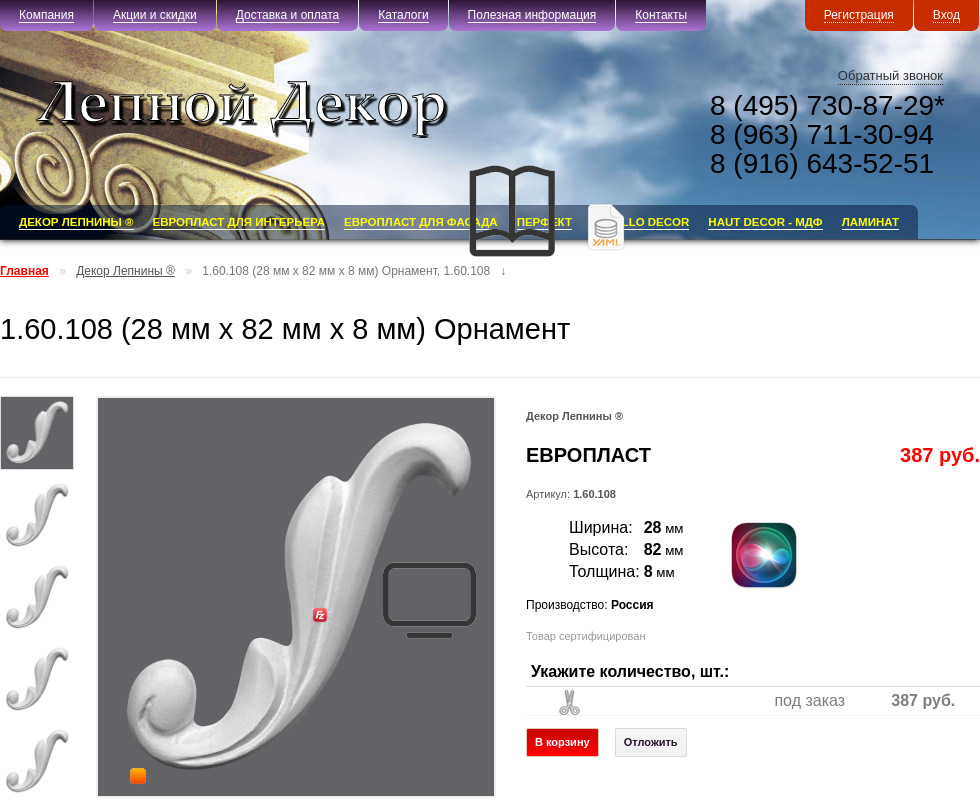  What do you see at coordinates (429, 597) in the screenshot?
I see `access display settings` at bounding box center [429, 597].